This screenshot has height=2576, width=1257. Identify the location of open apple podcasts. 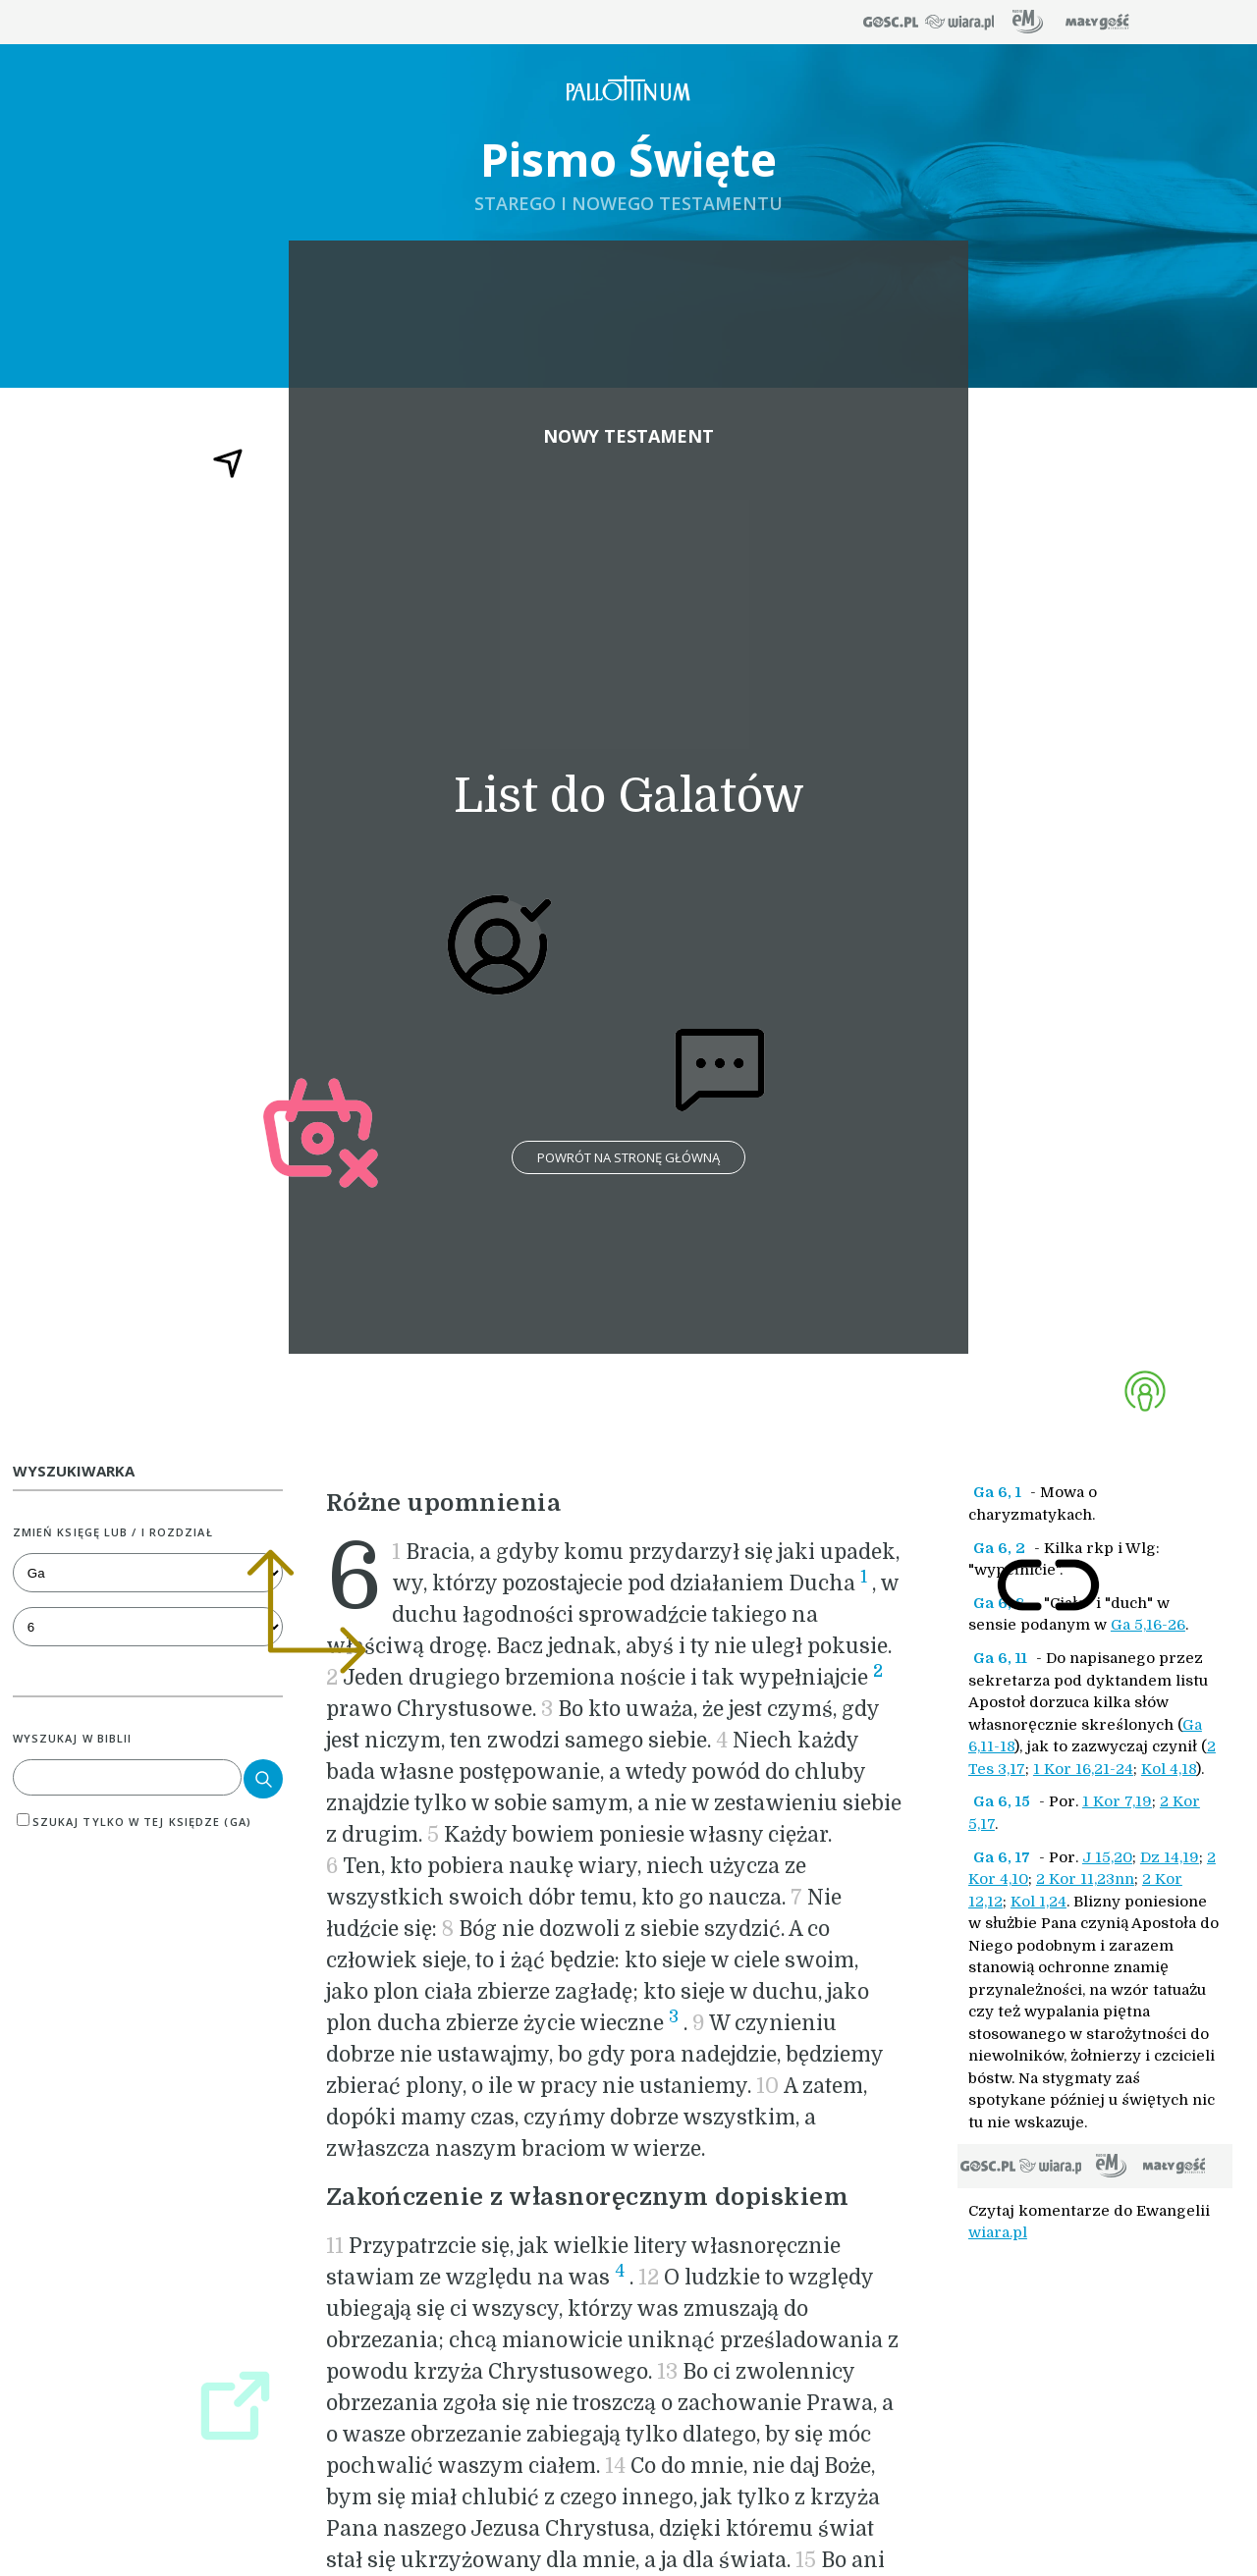
(1145, 1391).